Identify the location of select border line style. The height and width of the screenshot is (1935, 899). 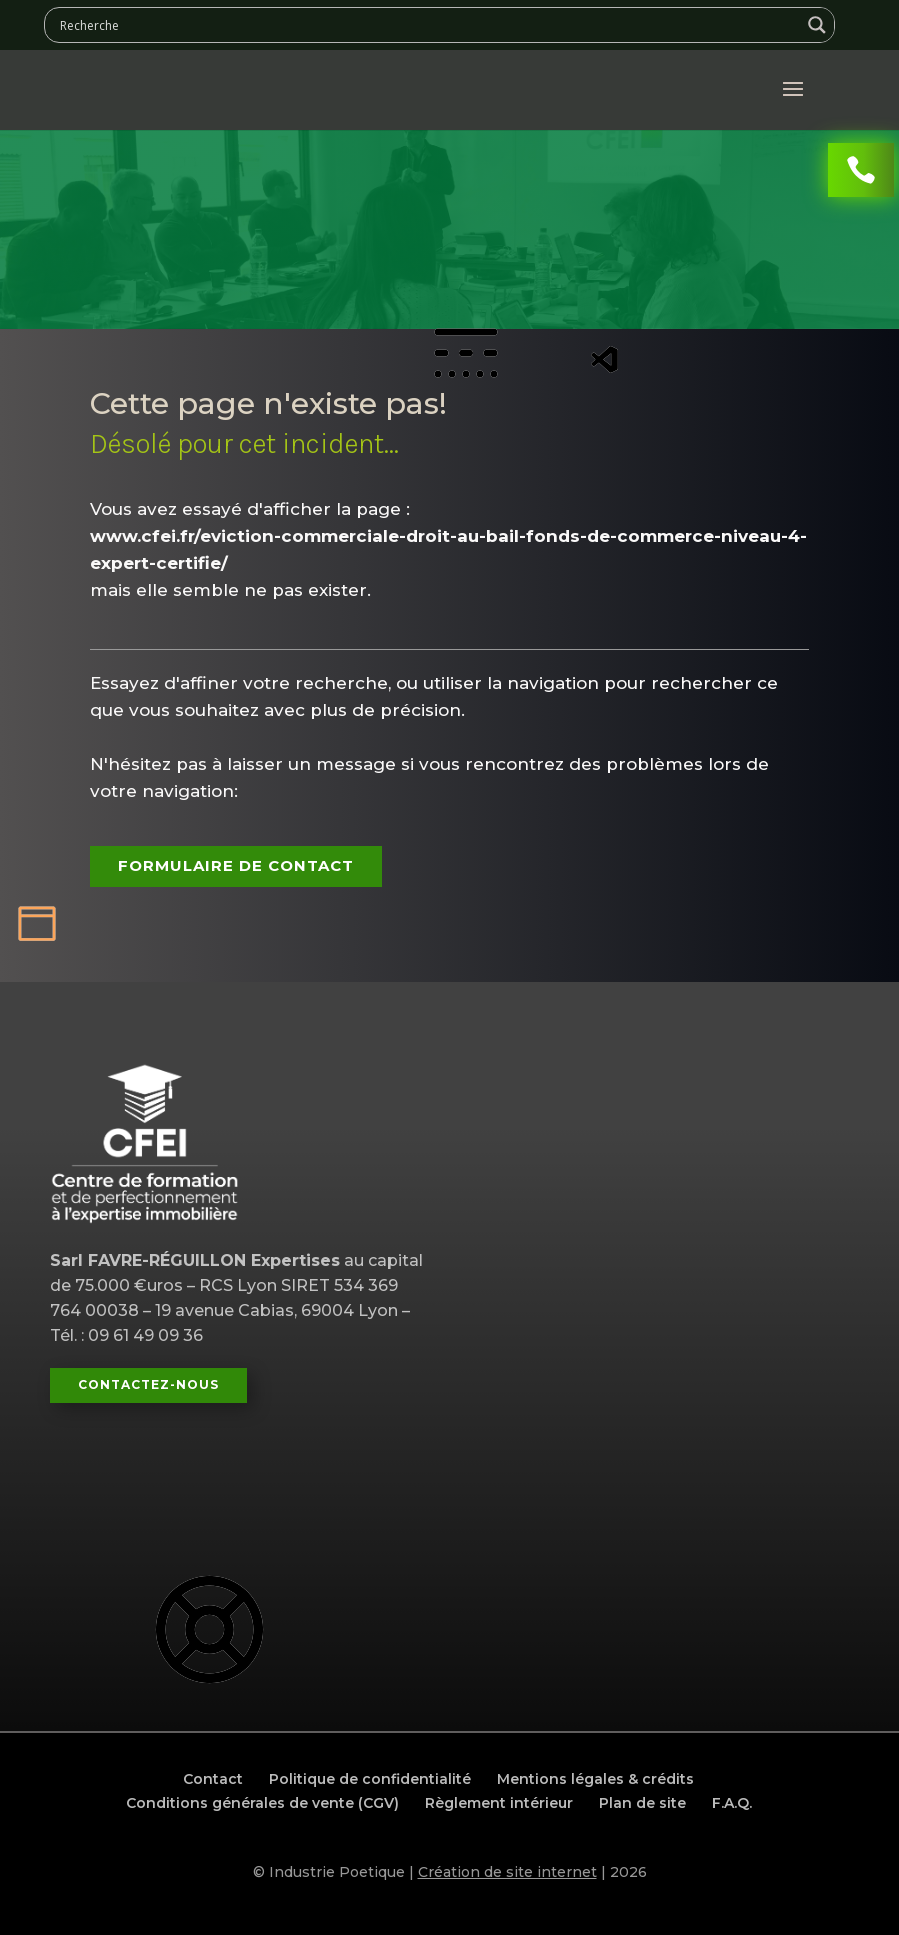
(466, 353).